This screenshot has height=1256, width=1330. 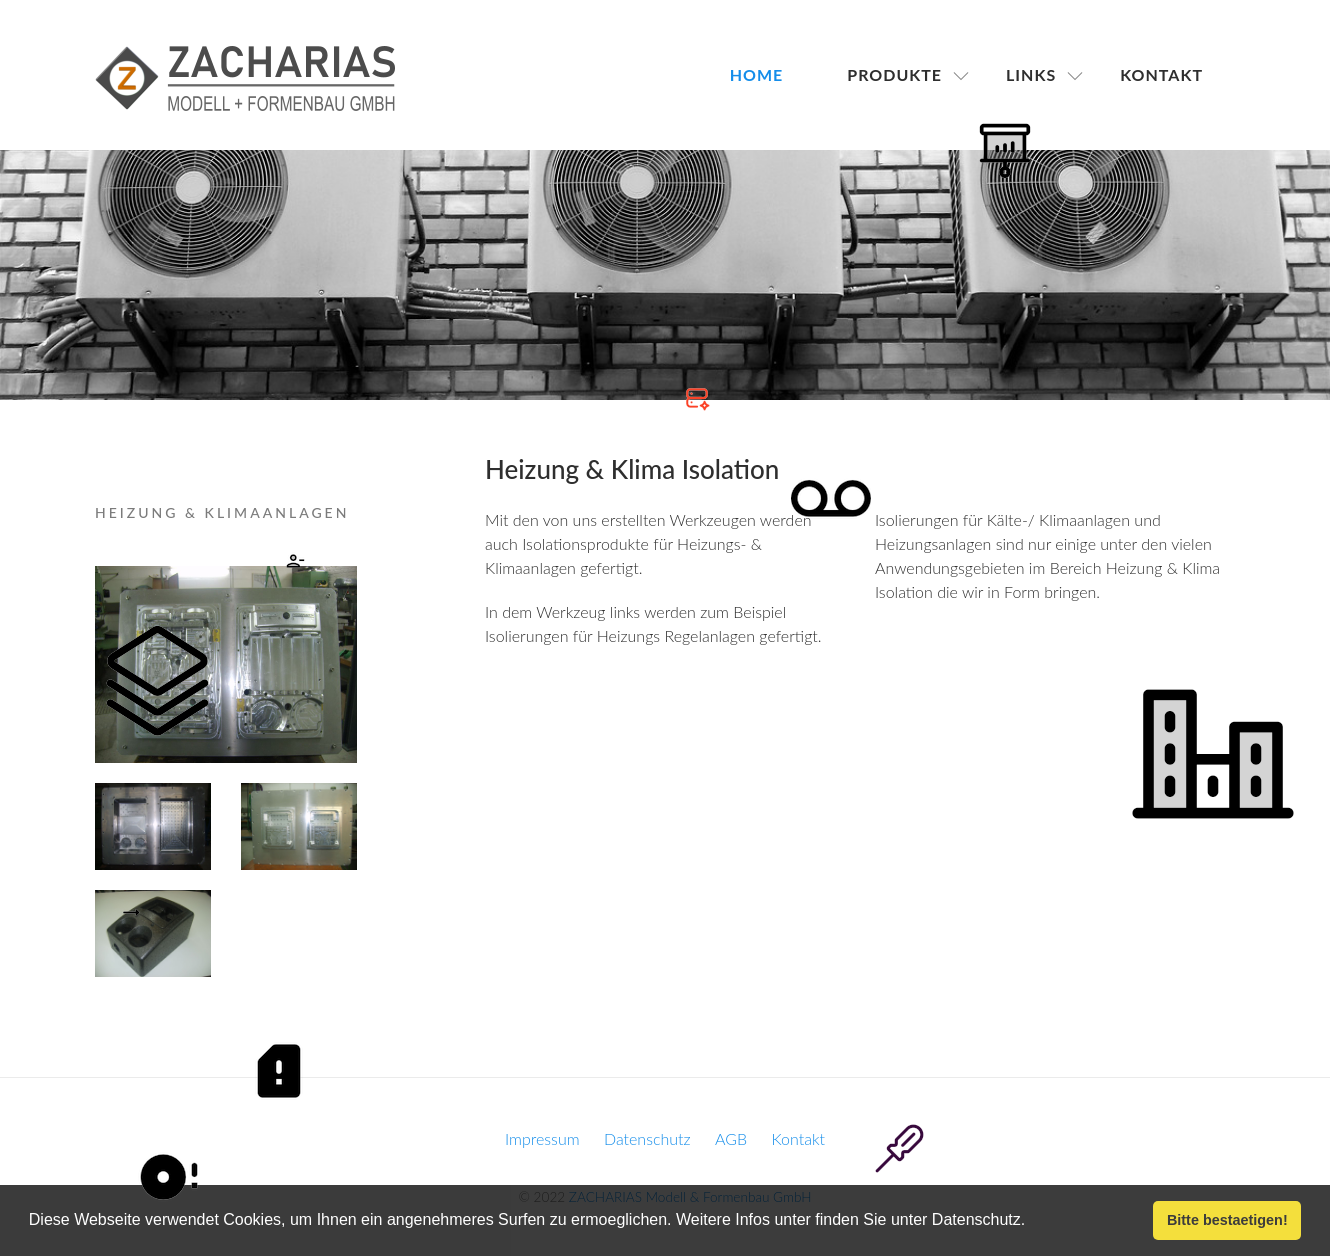 I want to click on view stacked layers or items, so click(x=157, y=679).